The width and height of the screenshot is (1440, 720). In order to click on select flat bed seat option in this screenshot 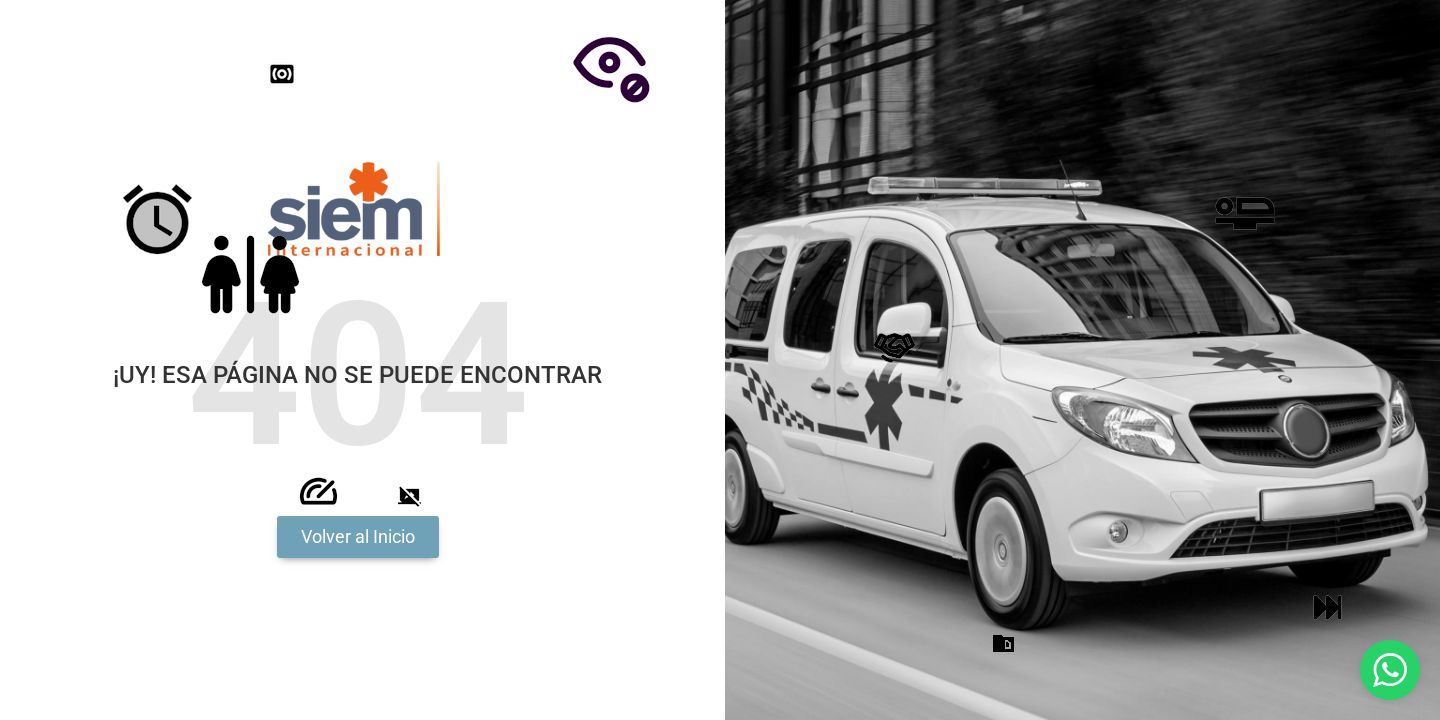, I will do `click(1245, 212)`.